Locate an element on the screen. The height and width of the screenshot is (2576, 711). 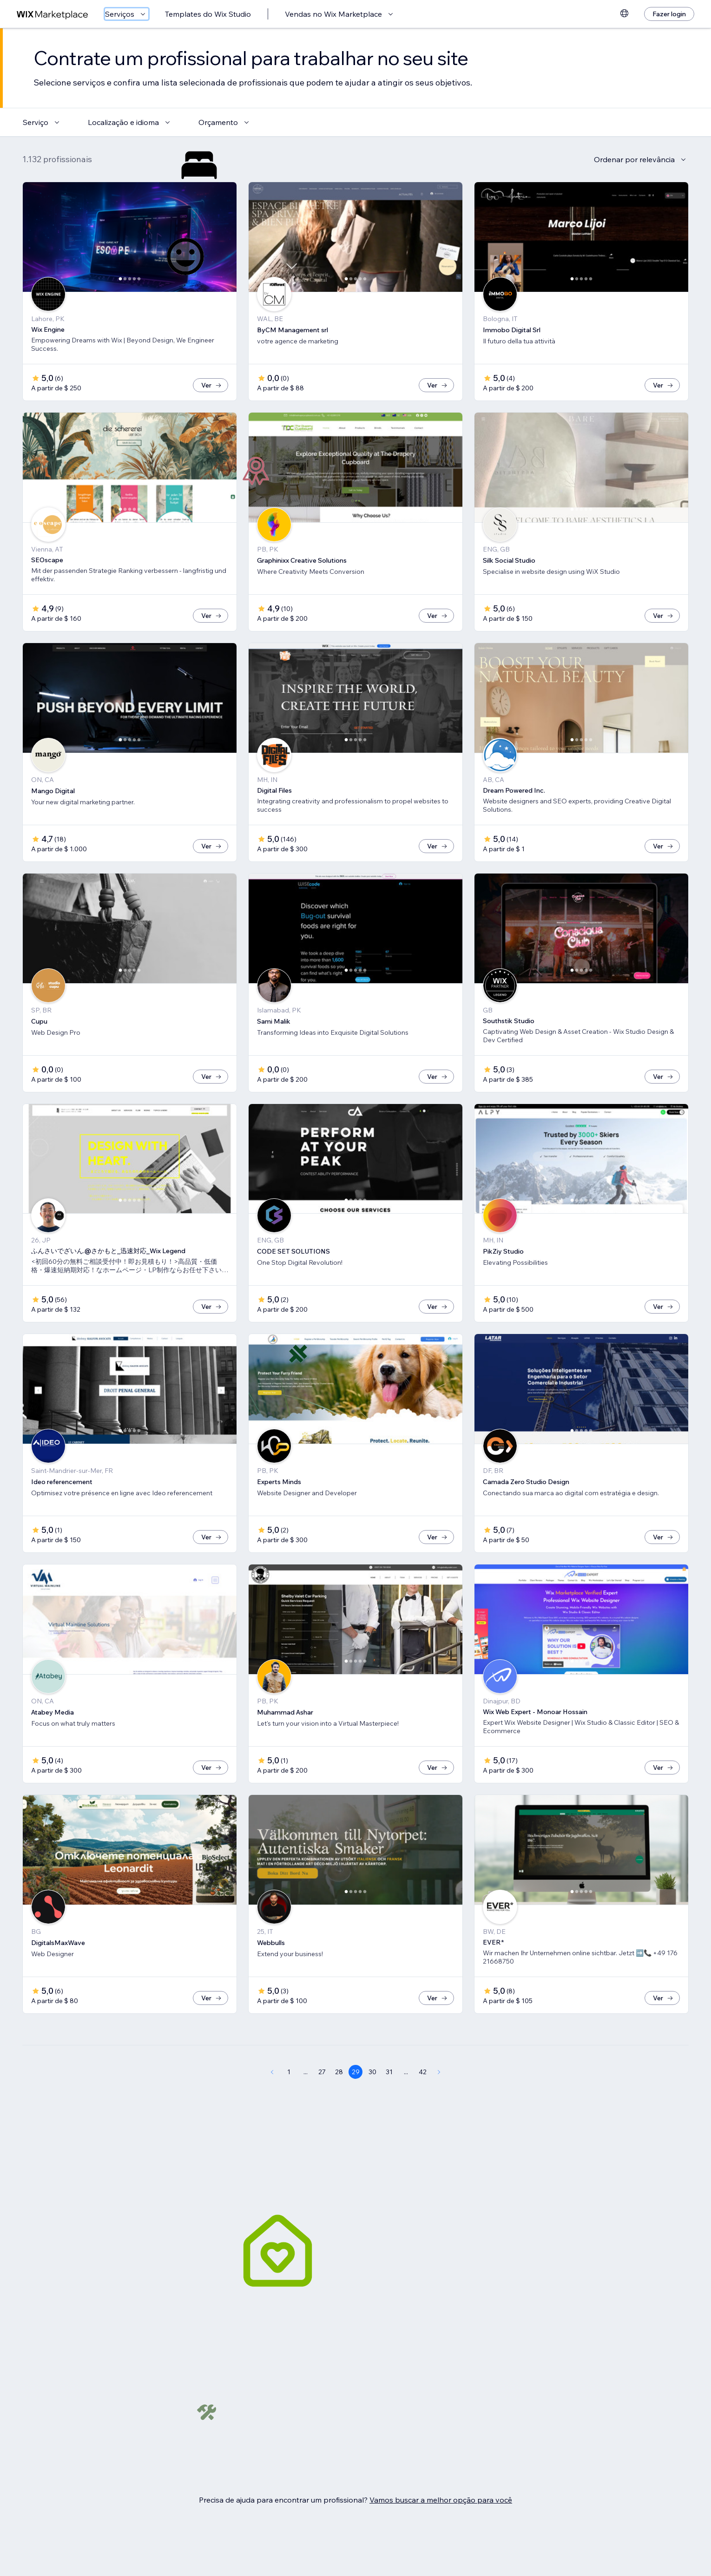
insert an emoji or emoticon is located at coordinates (185, 256).